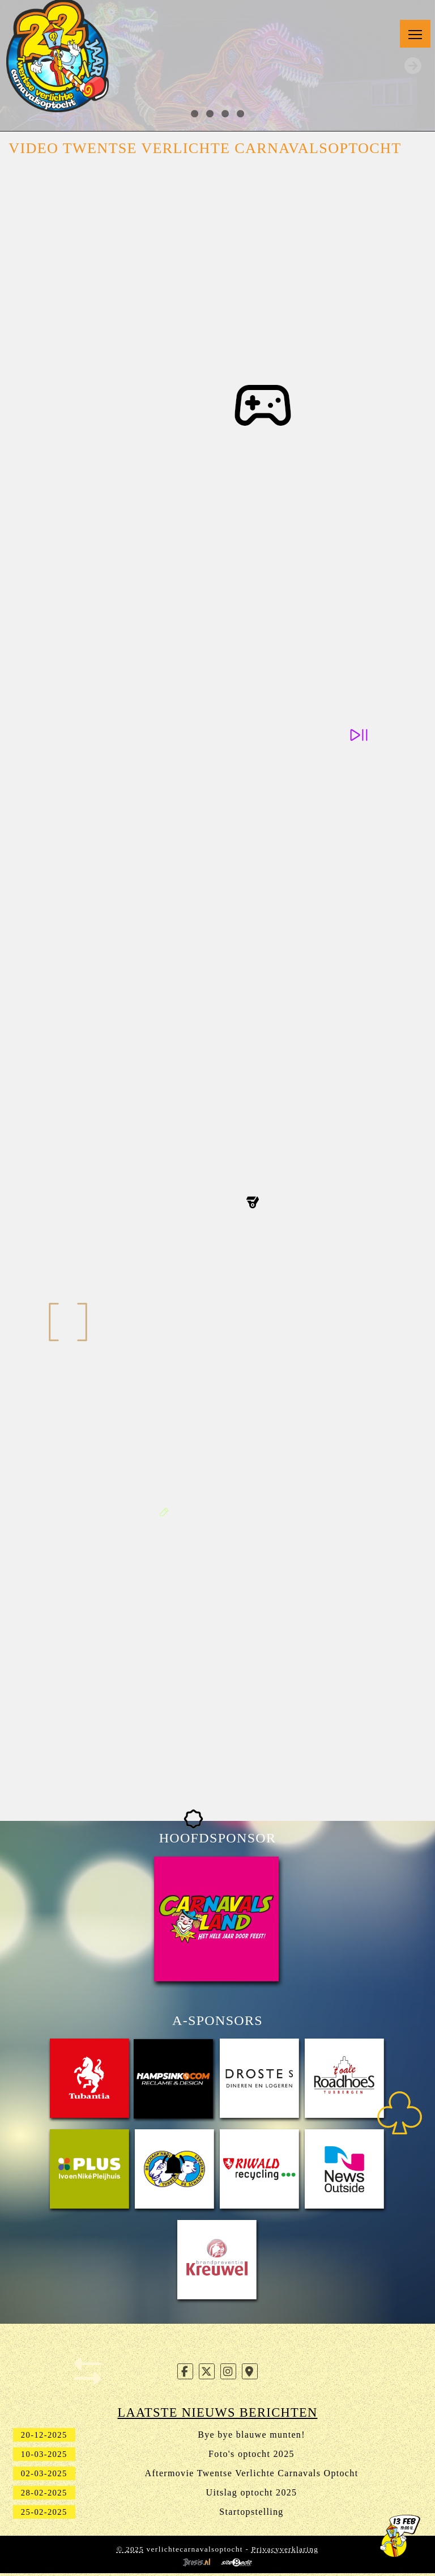 The width and height of the screenshot is (435, 2576). I want to click on view achievements or awards, so click(253, 1202).